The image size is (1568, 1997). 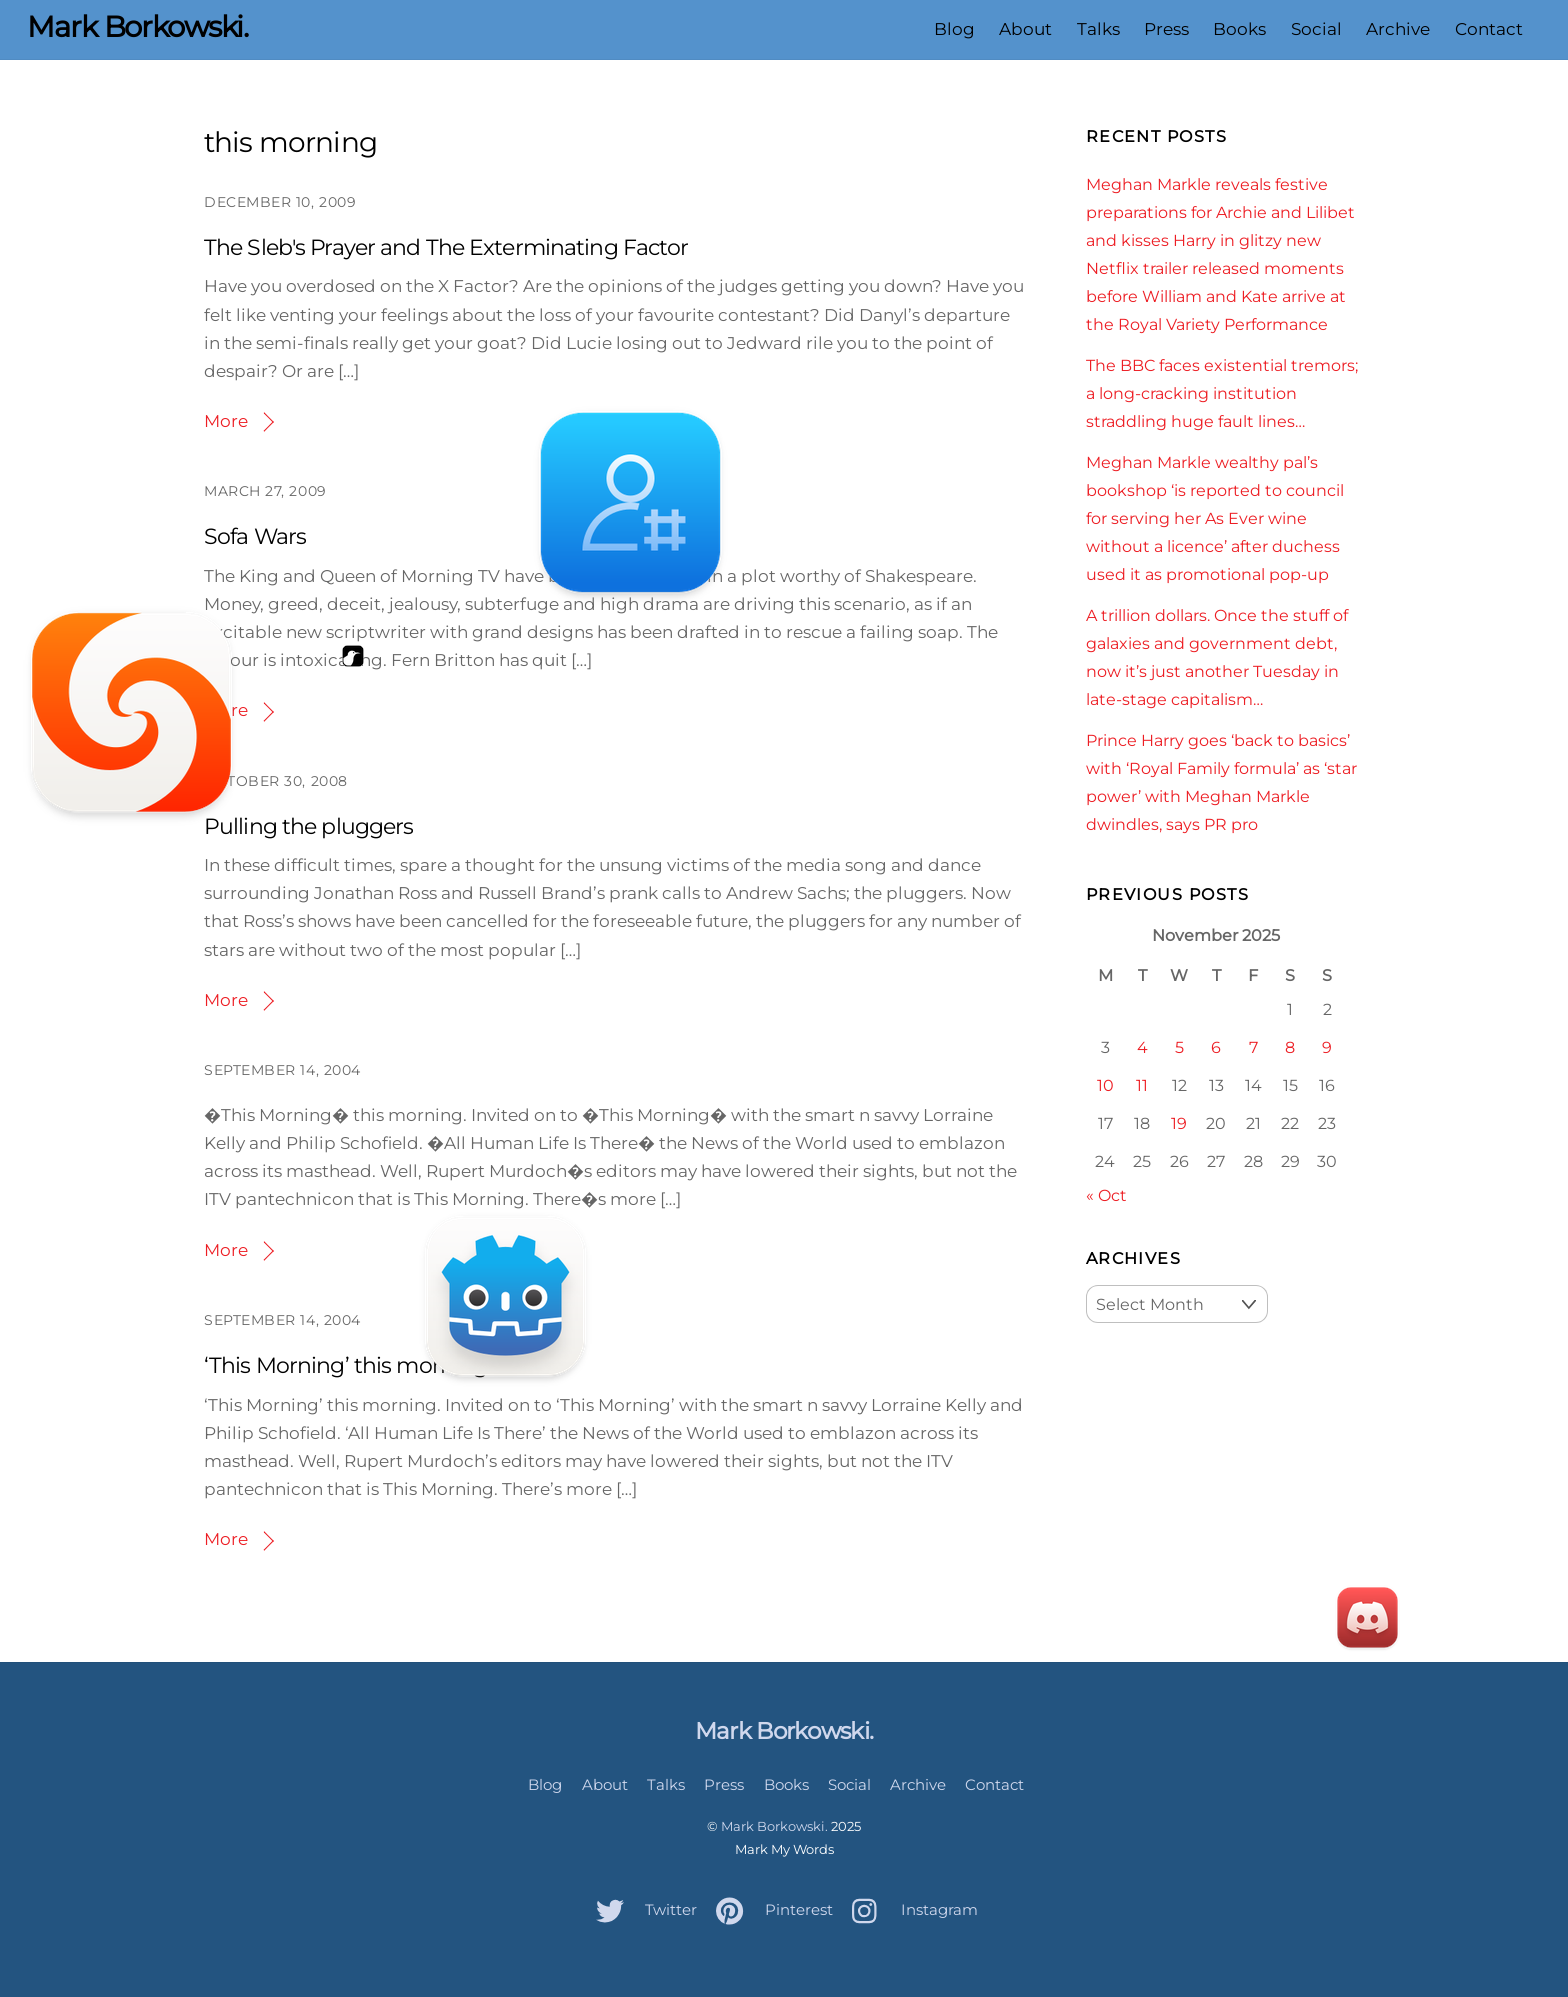 What do you see at coordinates (353, 656) in the screenshot?
I see `open cinny matrix messaging client` at bounding box center [353, 656].